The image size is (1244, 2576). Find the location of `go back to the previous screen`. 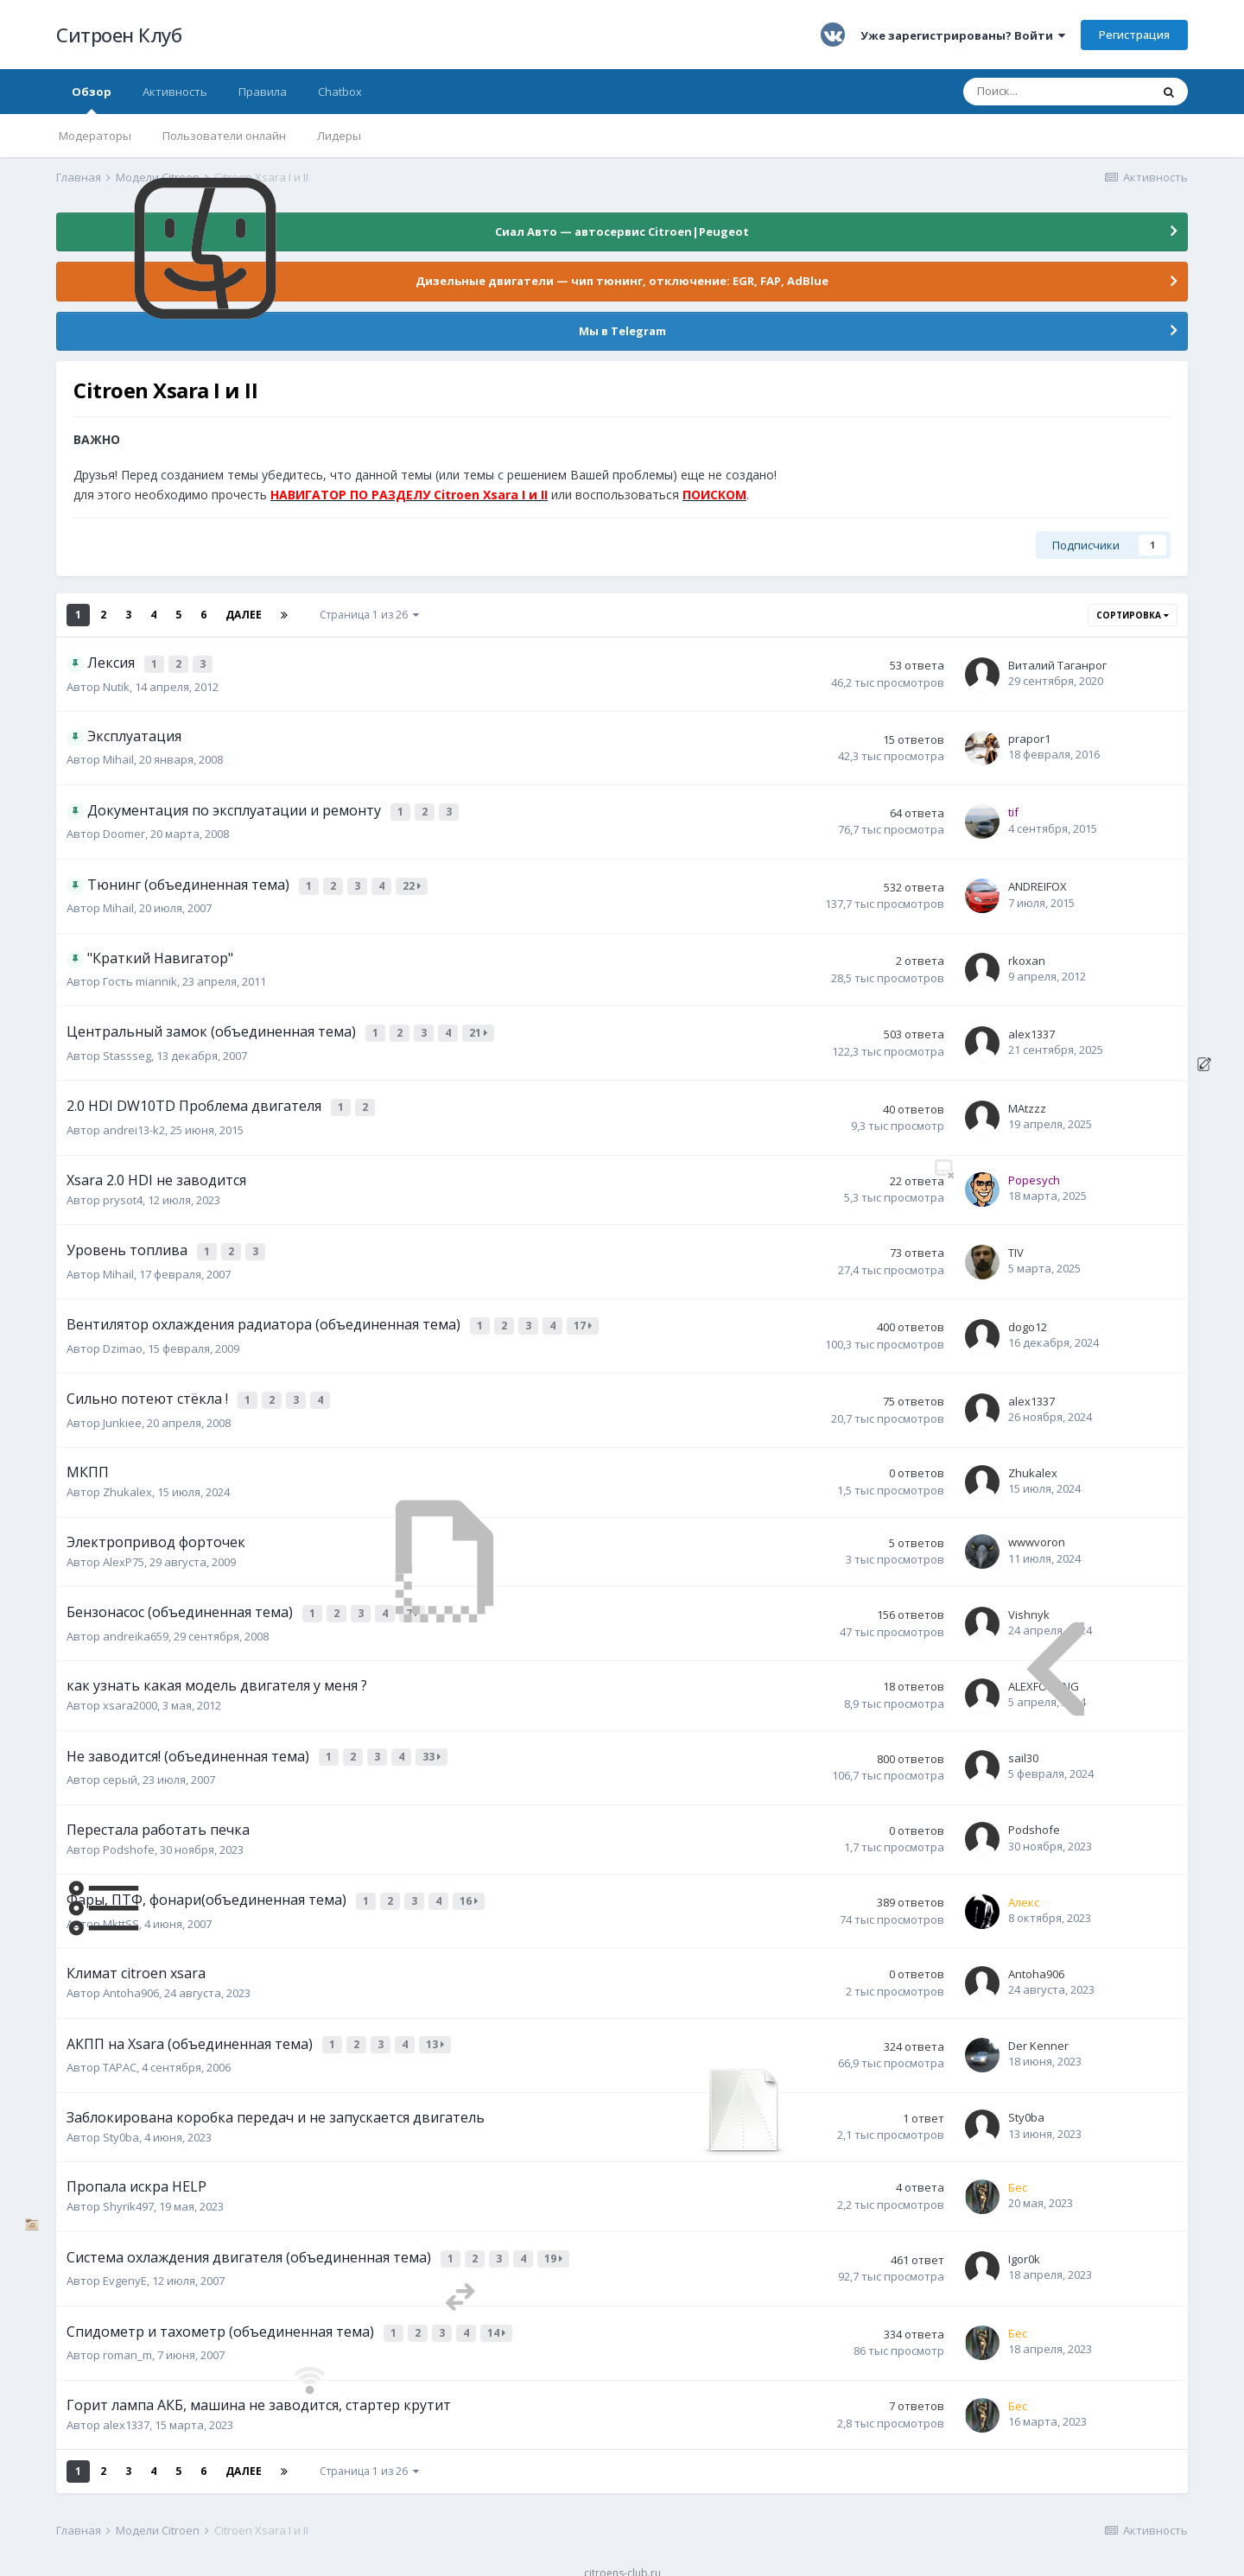

go back to the previous screen is located at coordinates (1053, 1669).